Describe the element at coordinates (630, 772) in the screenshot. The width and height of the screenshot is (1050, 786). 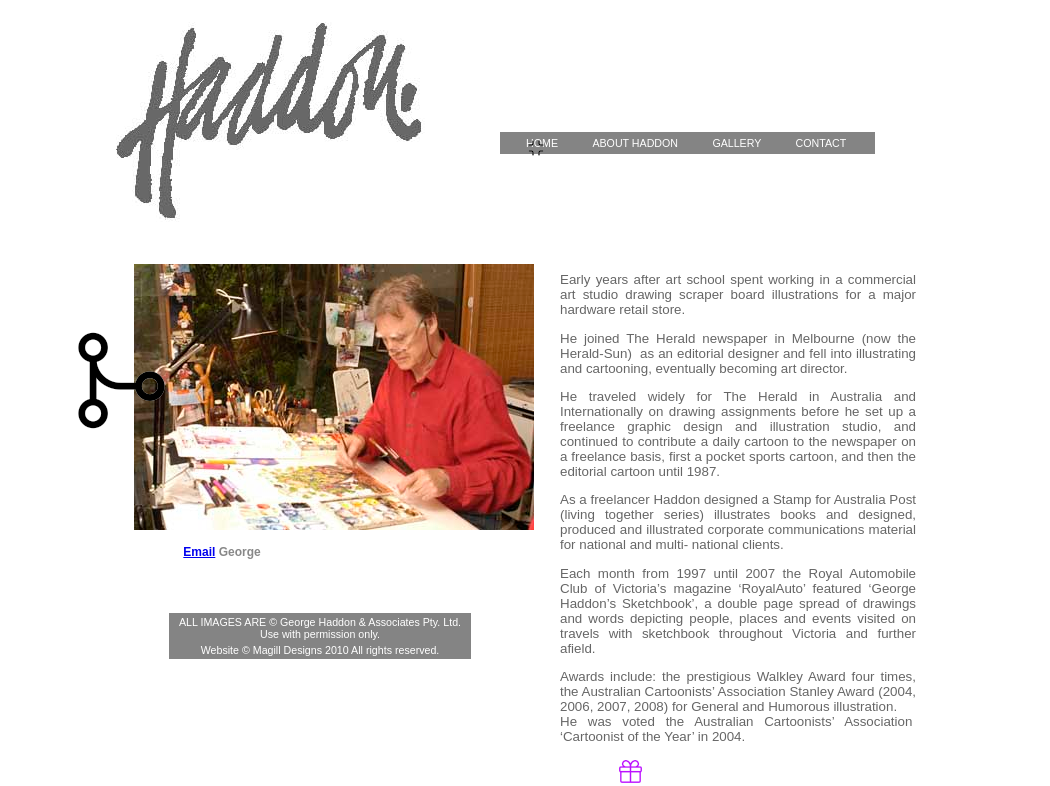
I see `access gifts or rewards` at that location.